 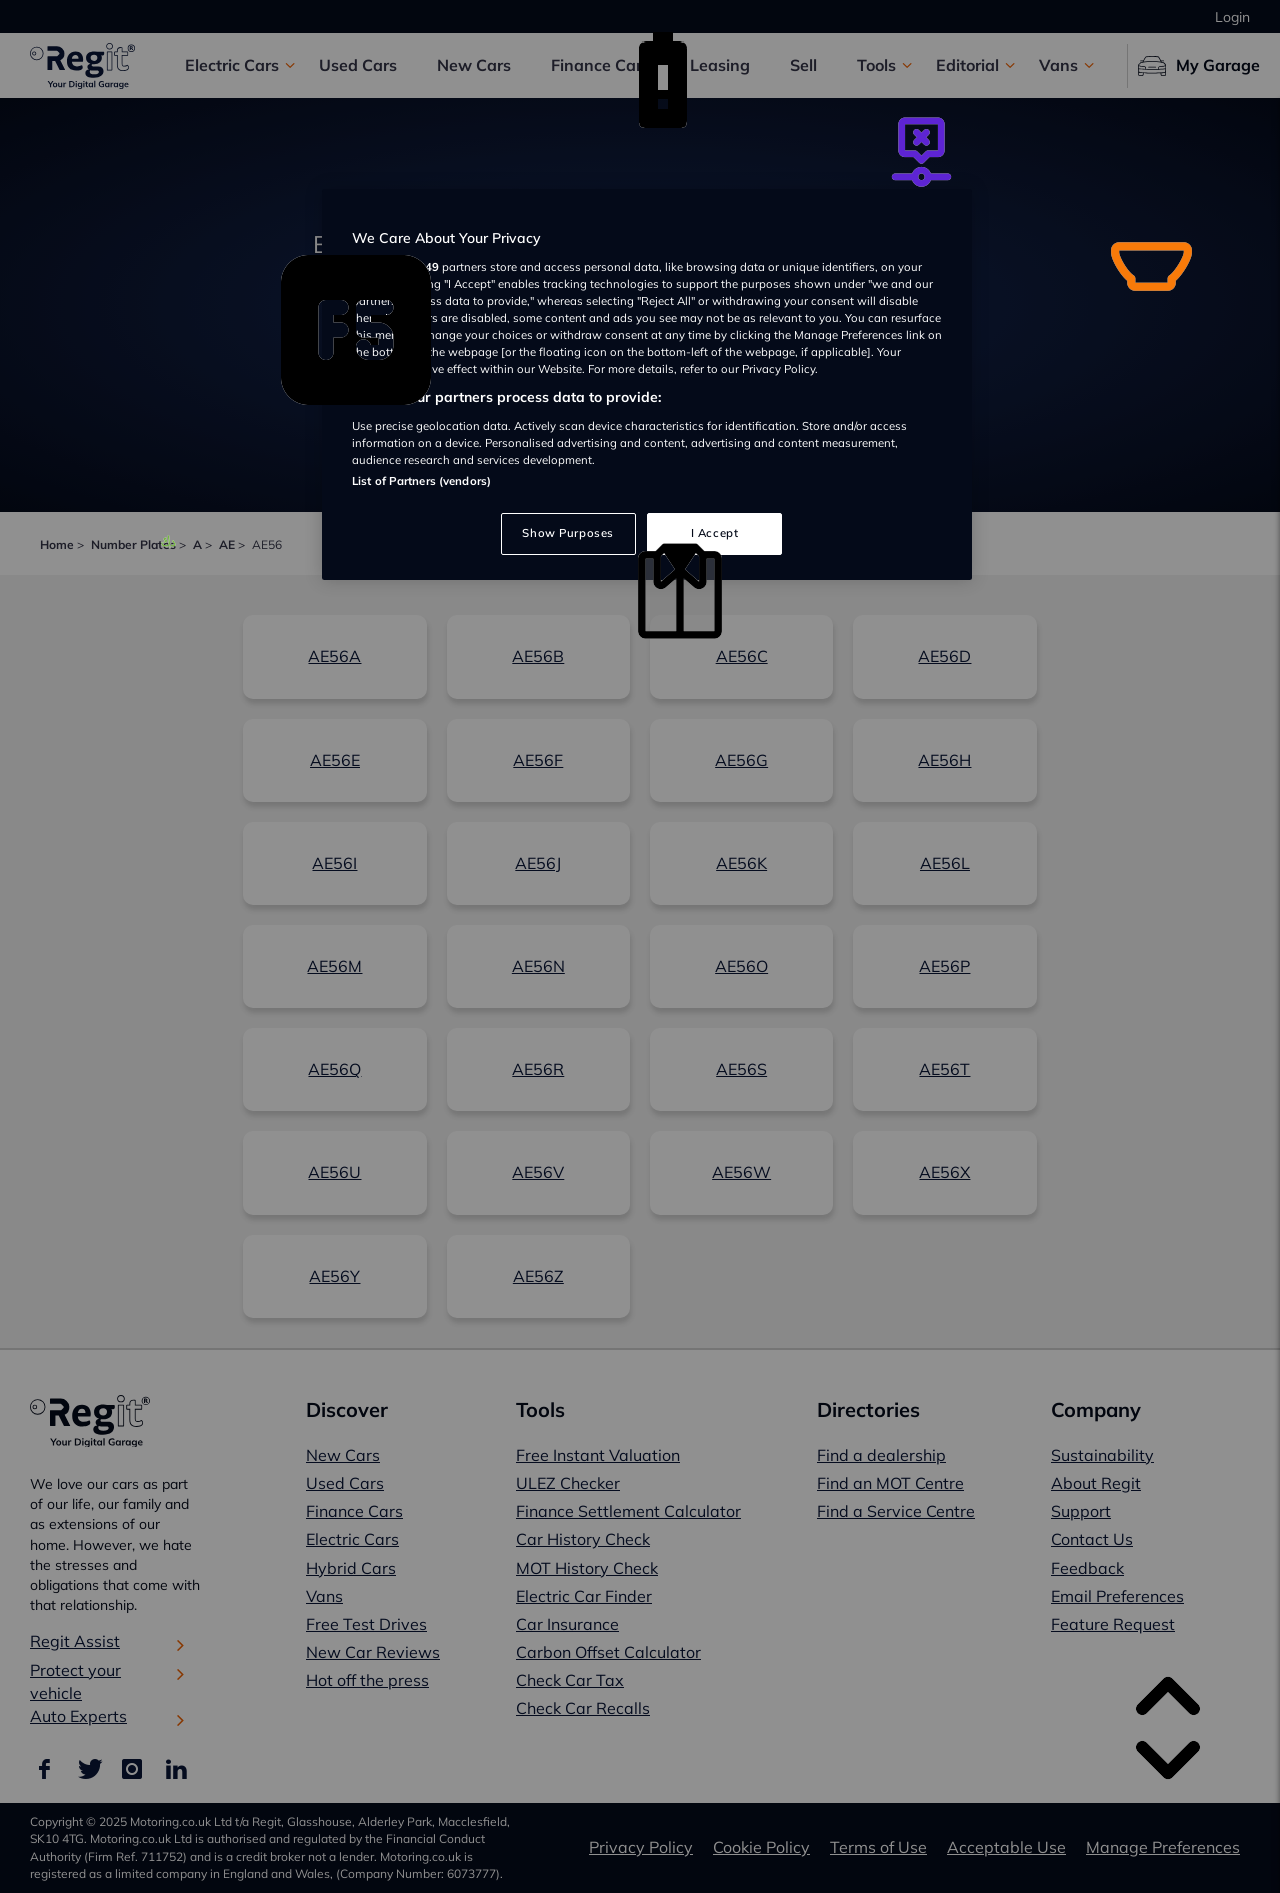 What do you see at coordinates (1168, 1728) in the screenshot?
I see `expand or collapse a dropdown menu` at bounding box center [1168, 1728].